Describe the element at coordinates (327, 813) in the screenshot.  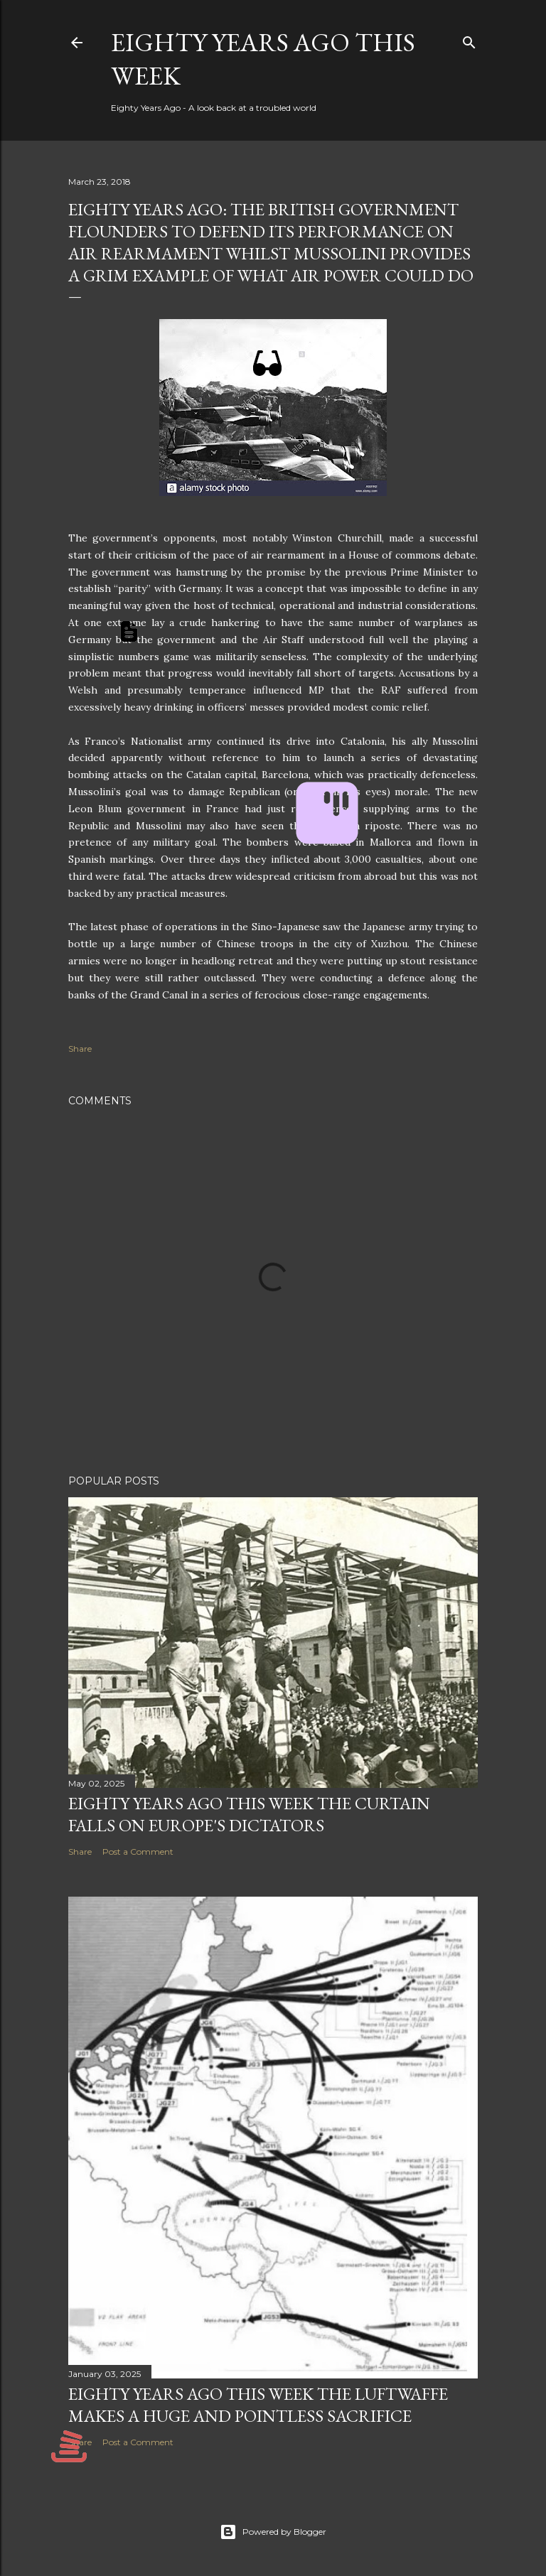
I see `align content to top-right corner` at that location.